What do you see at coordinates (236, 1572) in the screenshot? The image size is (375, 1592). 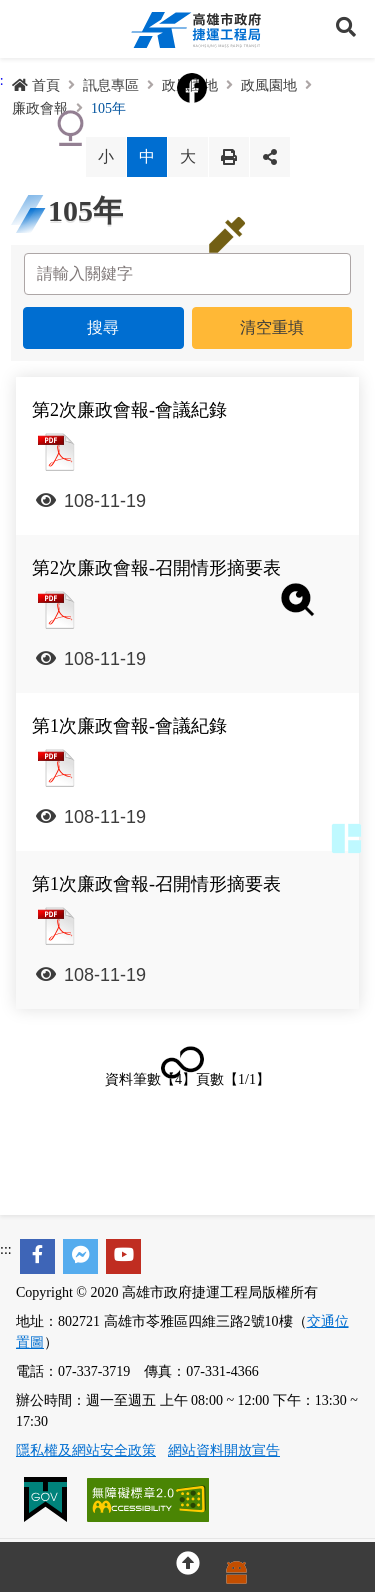 I see `android operating system logo` at bounding box center [236, 1572].